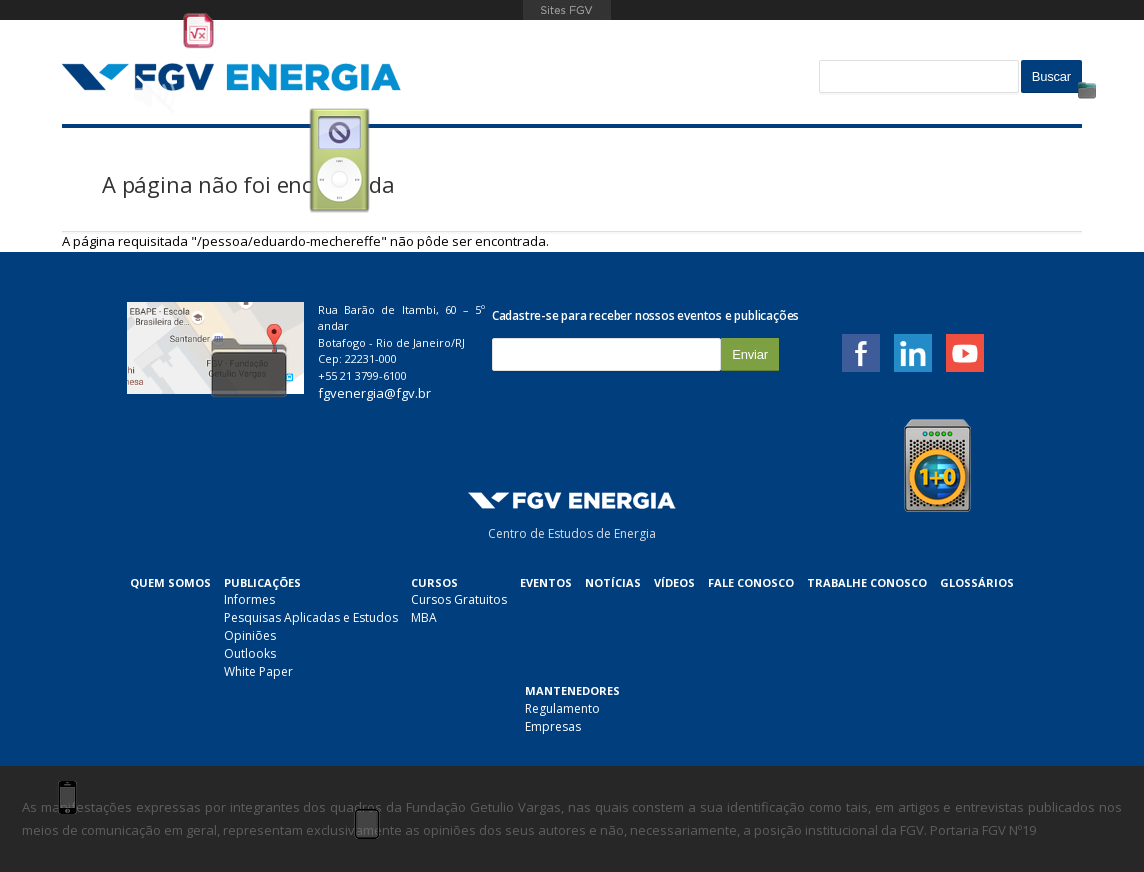 The image size is (1144, 872). Describe the element at coordinates (937, 465) in the screenshot. I see `configure RAID 10 storage array settings` at that location.